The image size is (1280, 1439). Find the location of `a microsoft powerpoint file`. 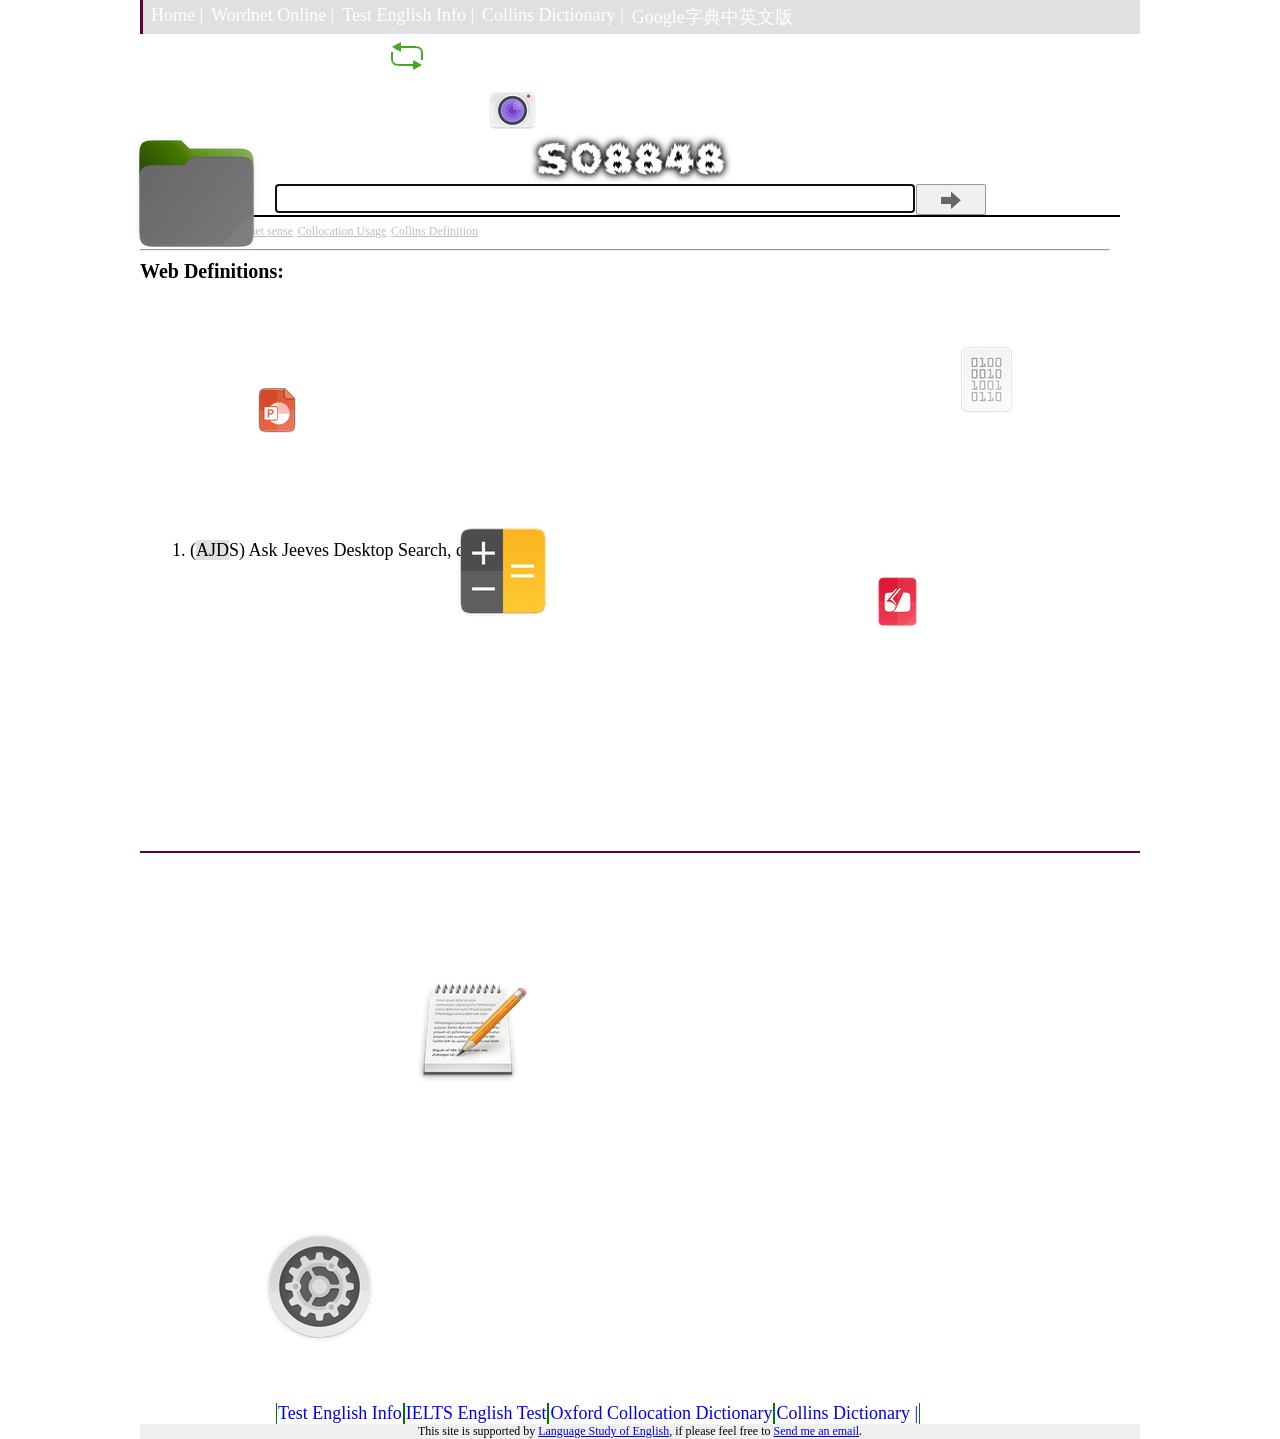

a microsoft powerpoint file is located at coordinates (277, 410).